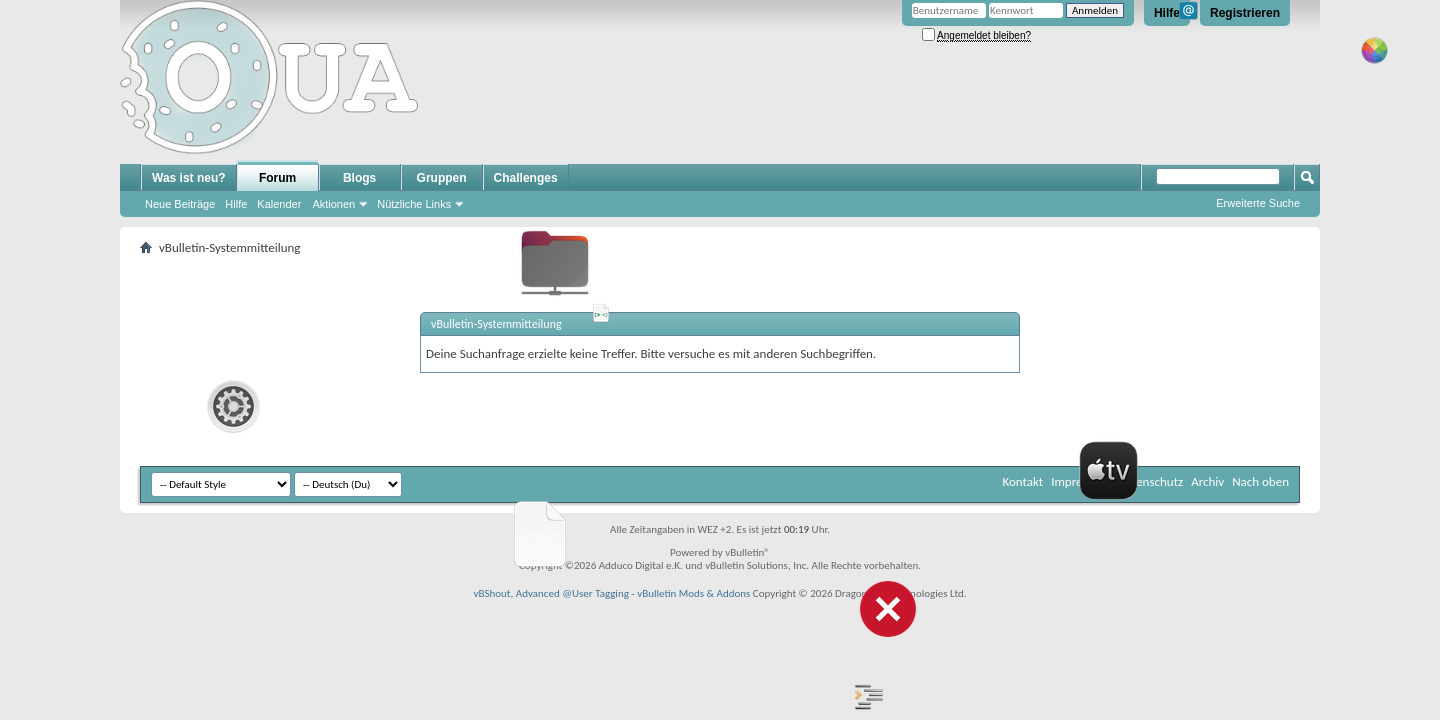 The image size is (1440, 720). I want to click on decrease text indentation, so click(869, 698).